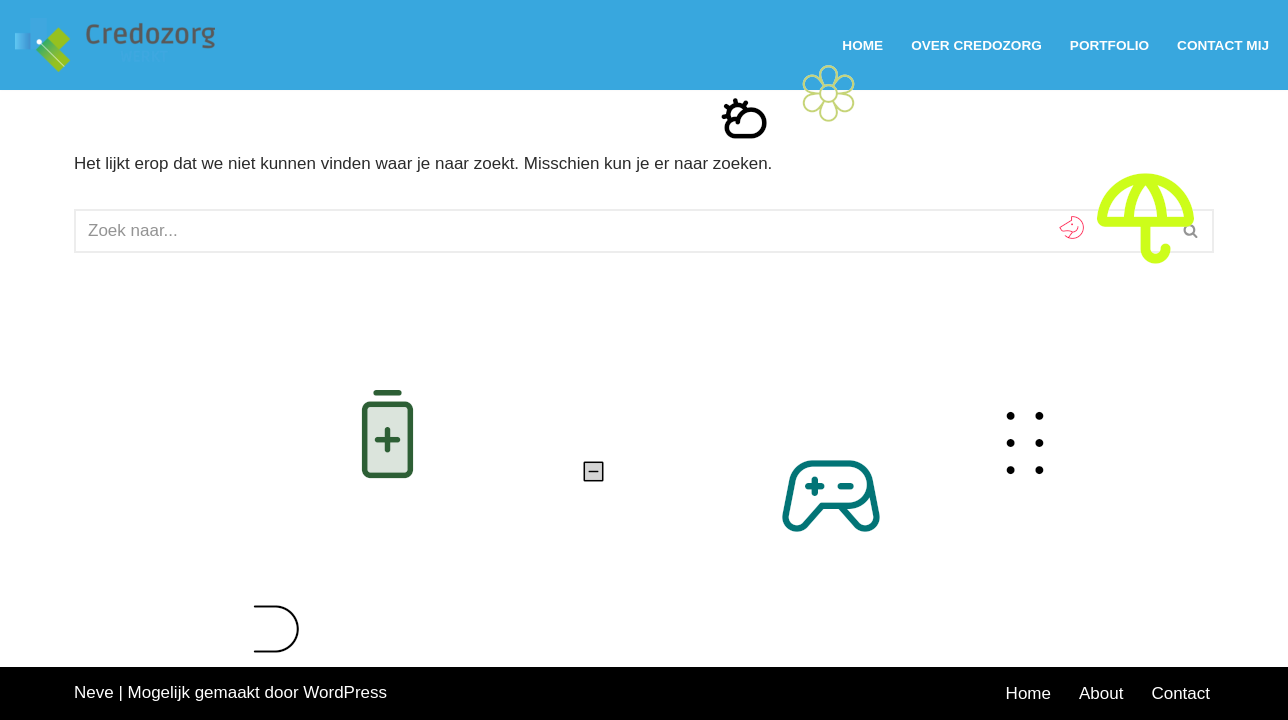 The width and height of the screenshot is (1288, 720). Describe the element at coordinates (828, 93) in the screenshot. I see `access garden or plant care features` at that location.